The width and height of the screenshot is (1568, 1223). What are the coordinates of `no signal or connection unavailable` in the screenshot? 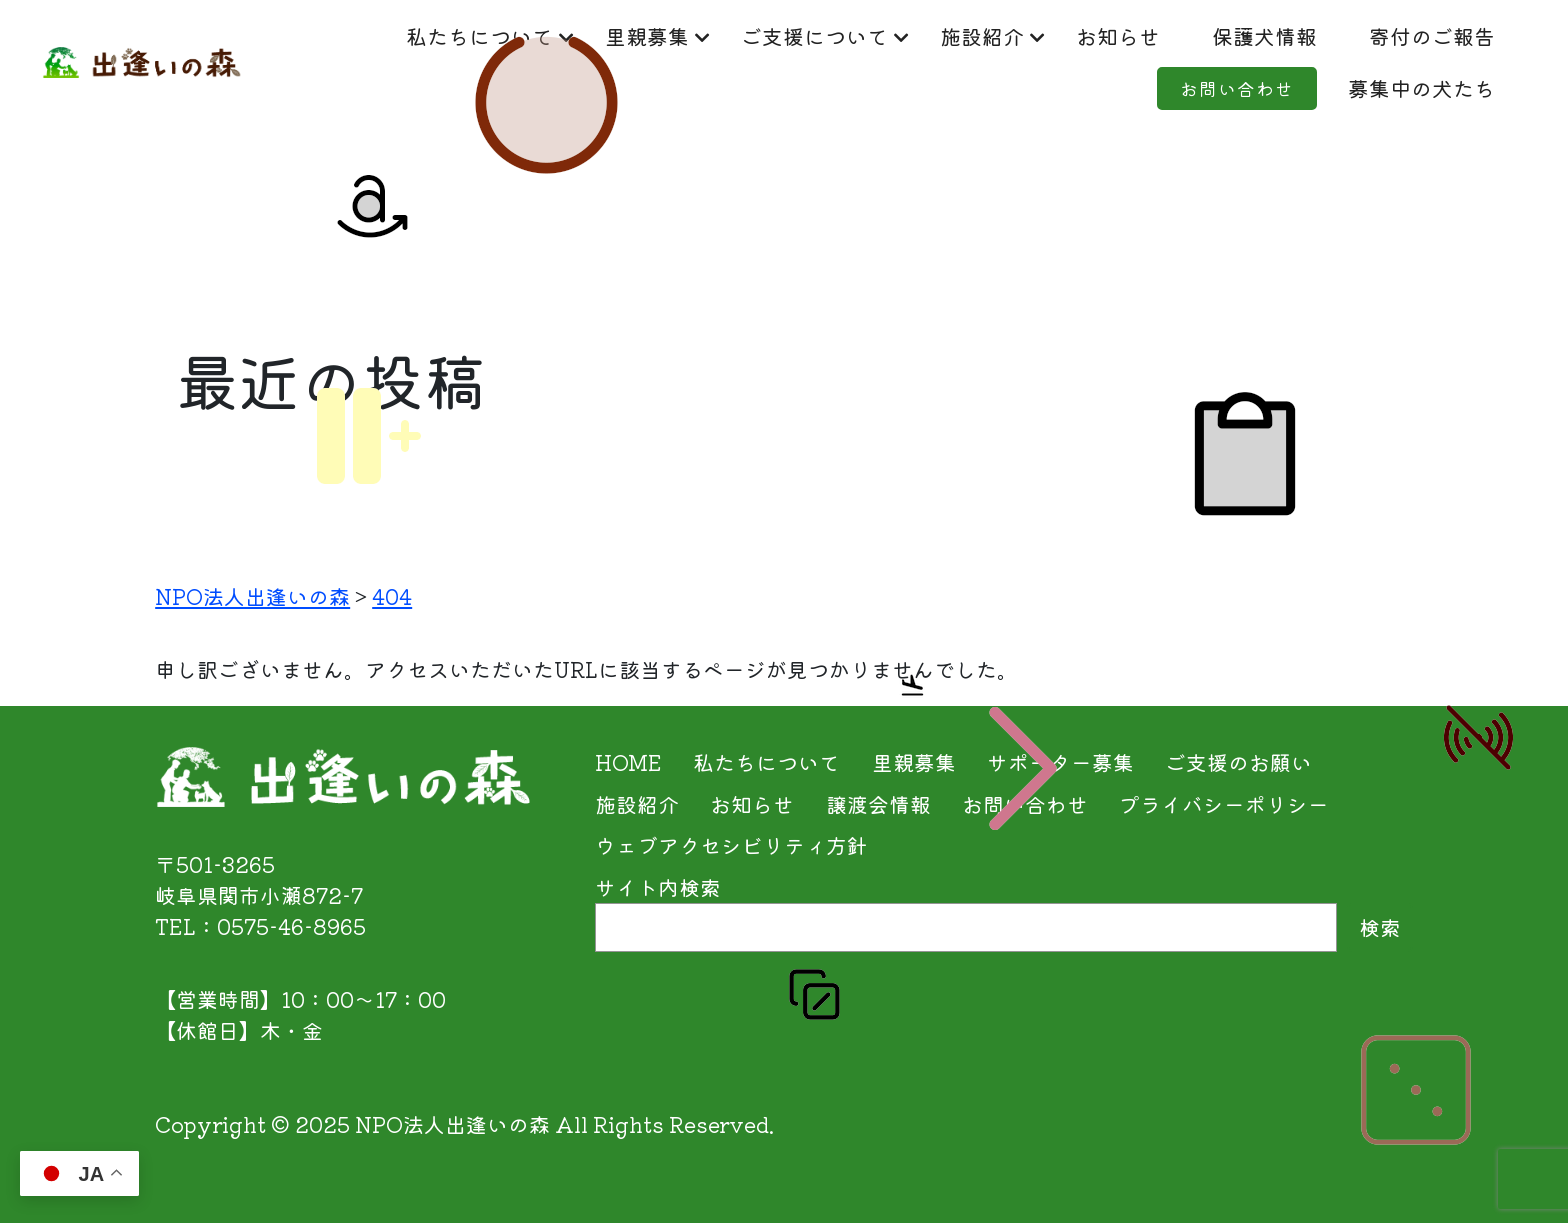 It's located at (1478, 737).